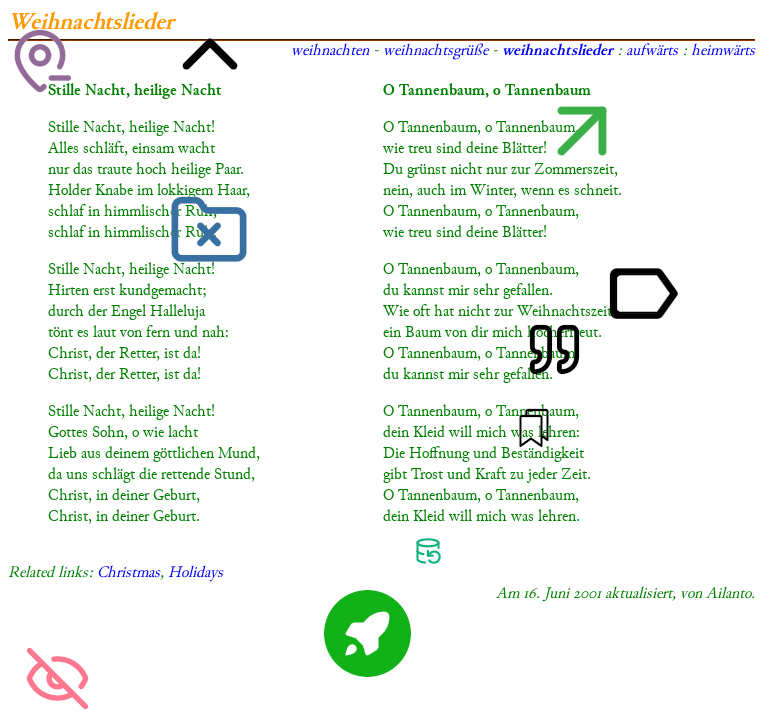  Describe the element at coordinates (57, 678) in the screenshot. I see `hide password or sensitive content` at that location.